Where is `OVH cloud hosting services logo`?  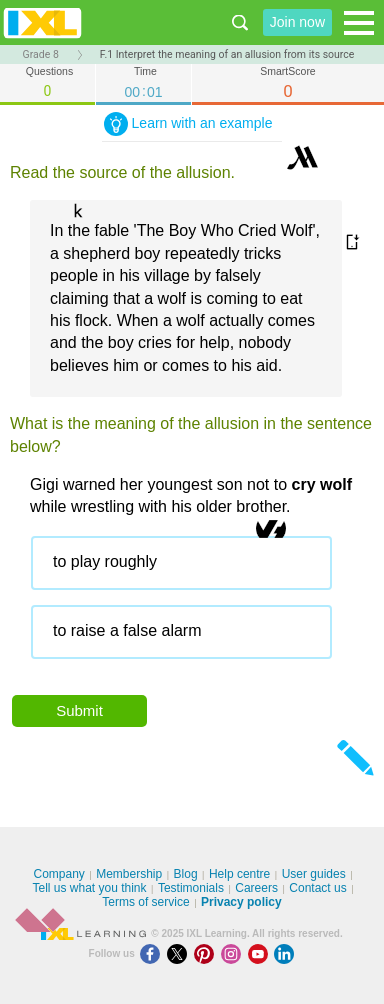
OVH cloud hosting services logo is located at coordinates (271, 529).